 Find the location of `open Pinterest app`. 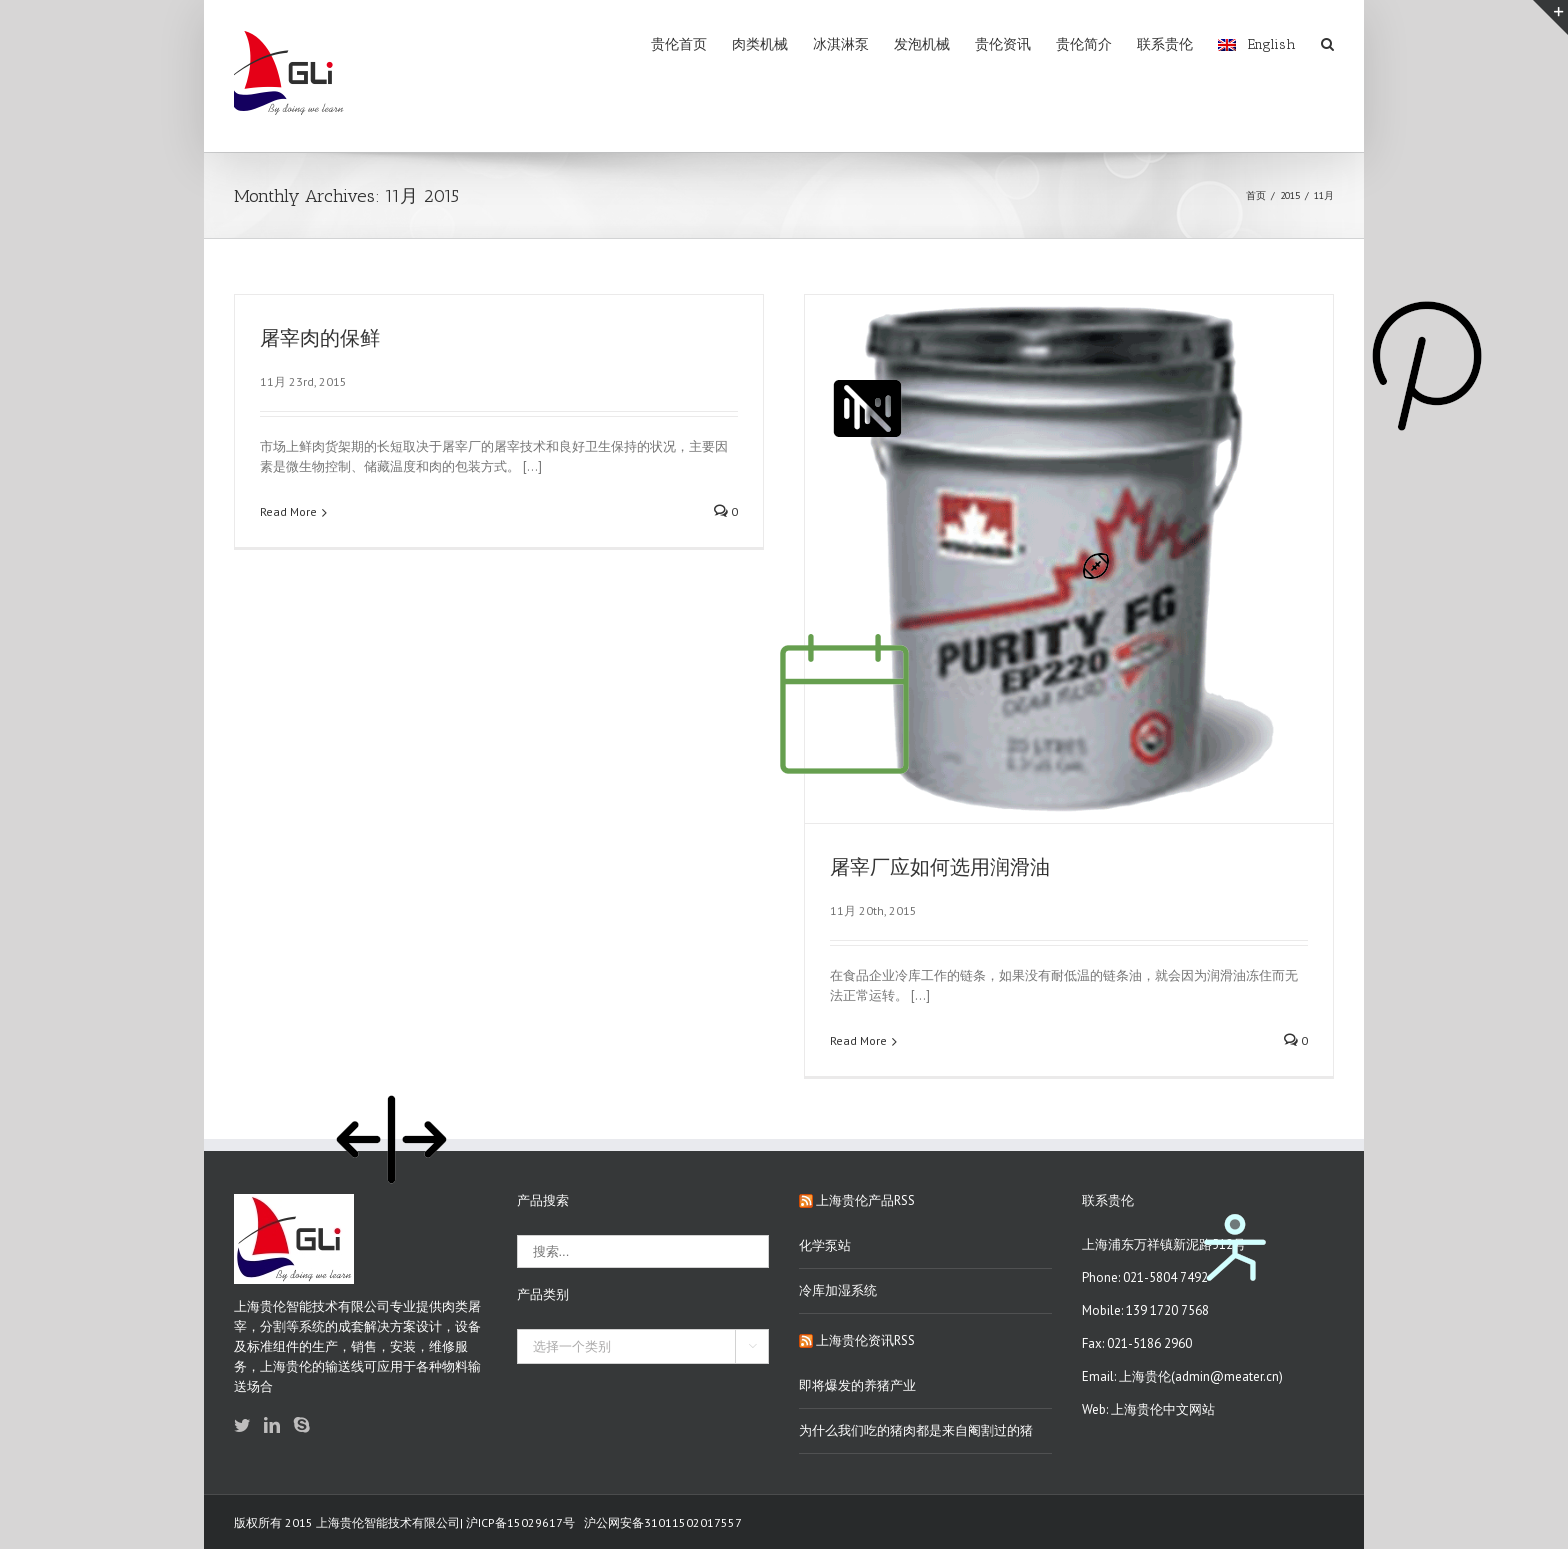

open Pinterest app is located at coordinates (1422, 366).